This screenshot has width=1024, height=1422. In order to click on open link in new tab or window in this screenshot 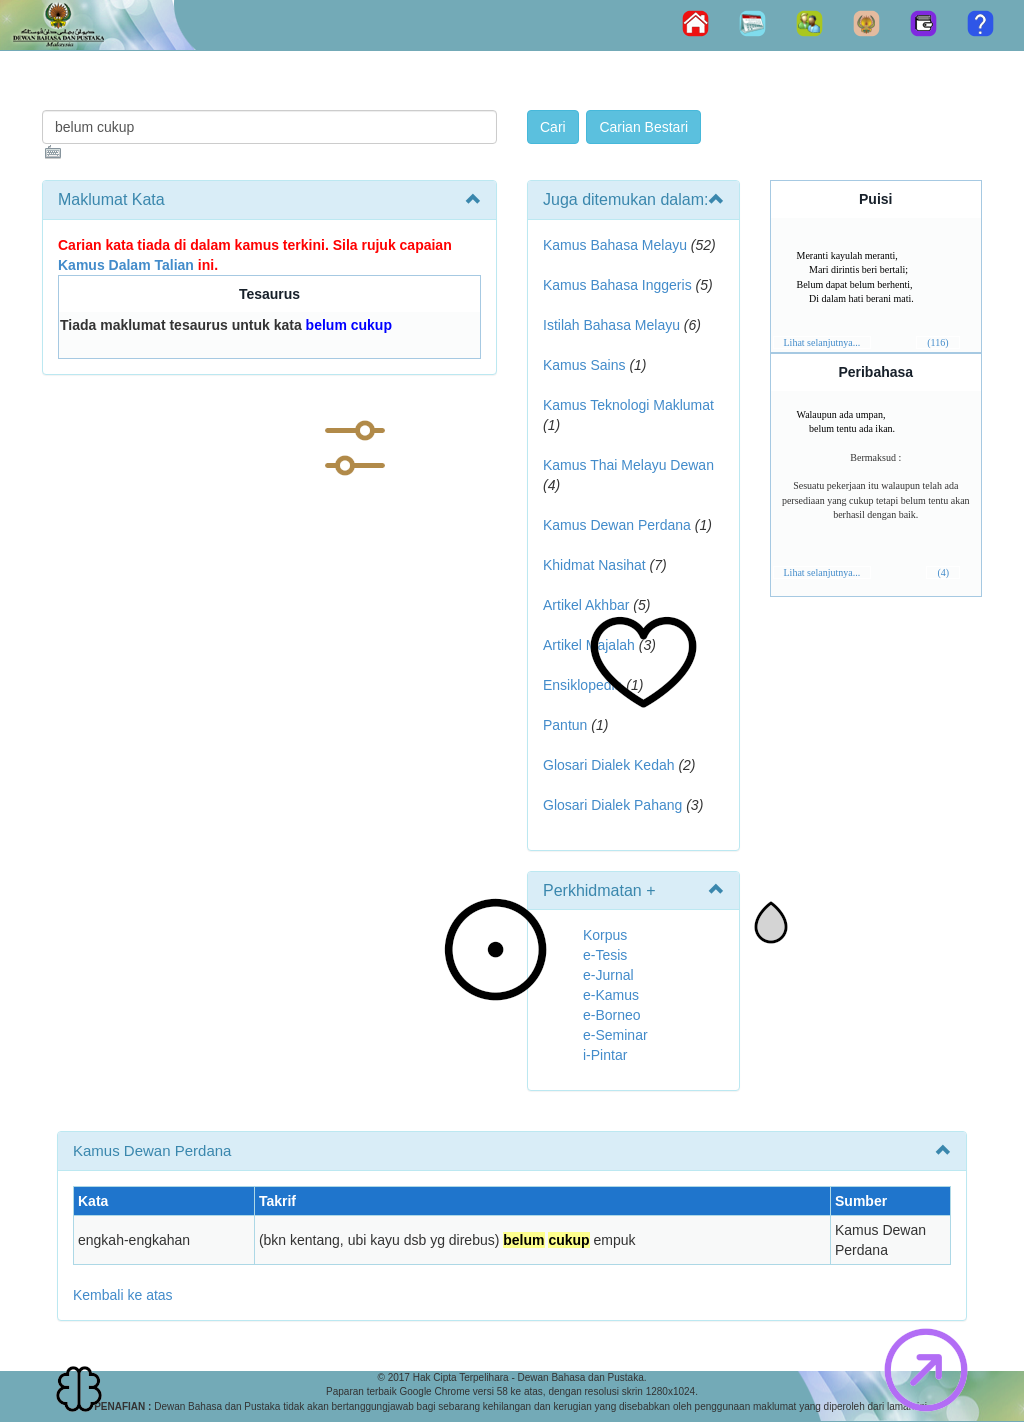, I will do `click(926, 1370)`.